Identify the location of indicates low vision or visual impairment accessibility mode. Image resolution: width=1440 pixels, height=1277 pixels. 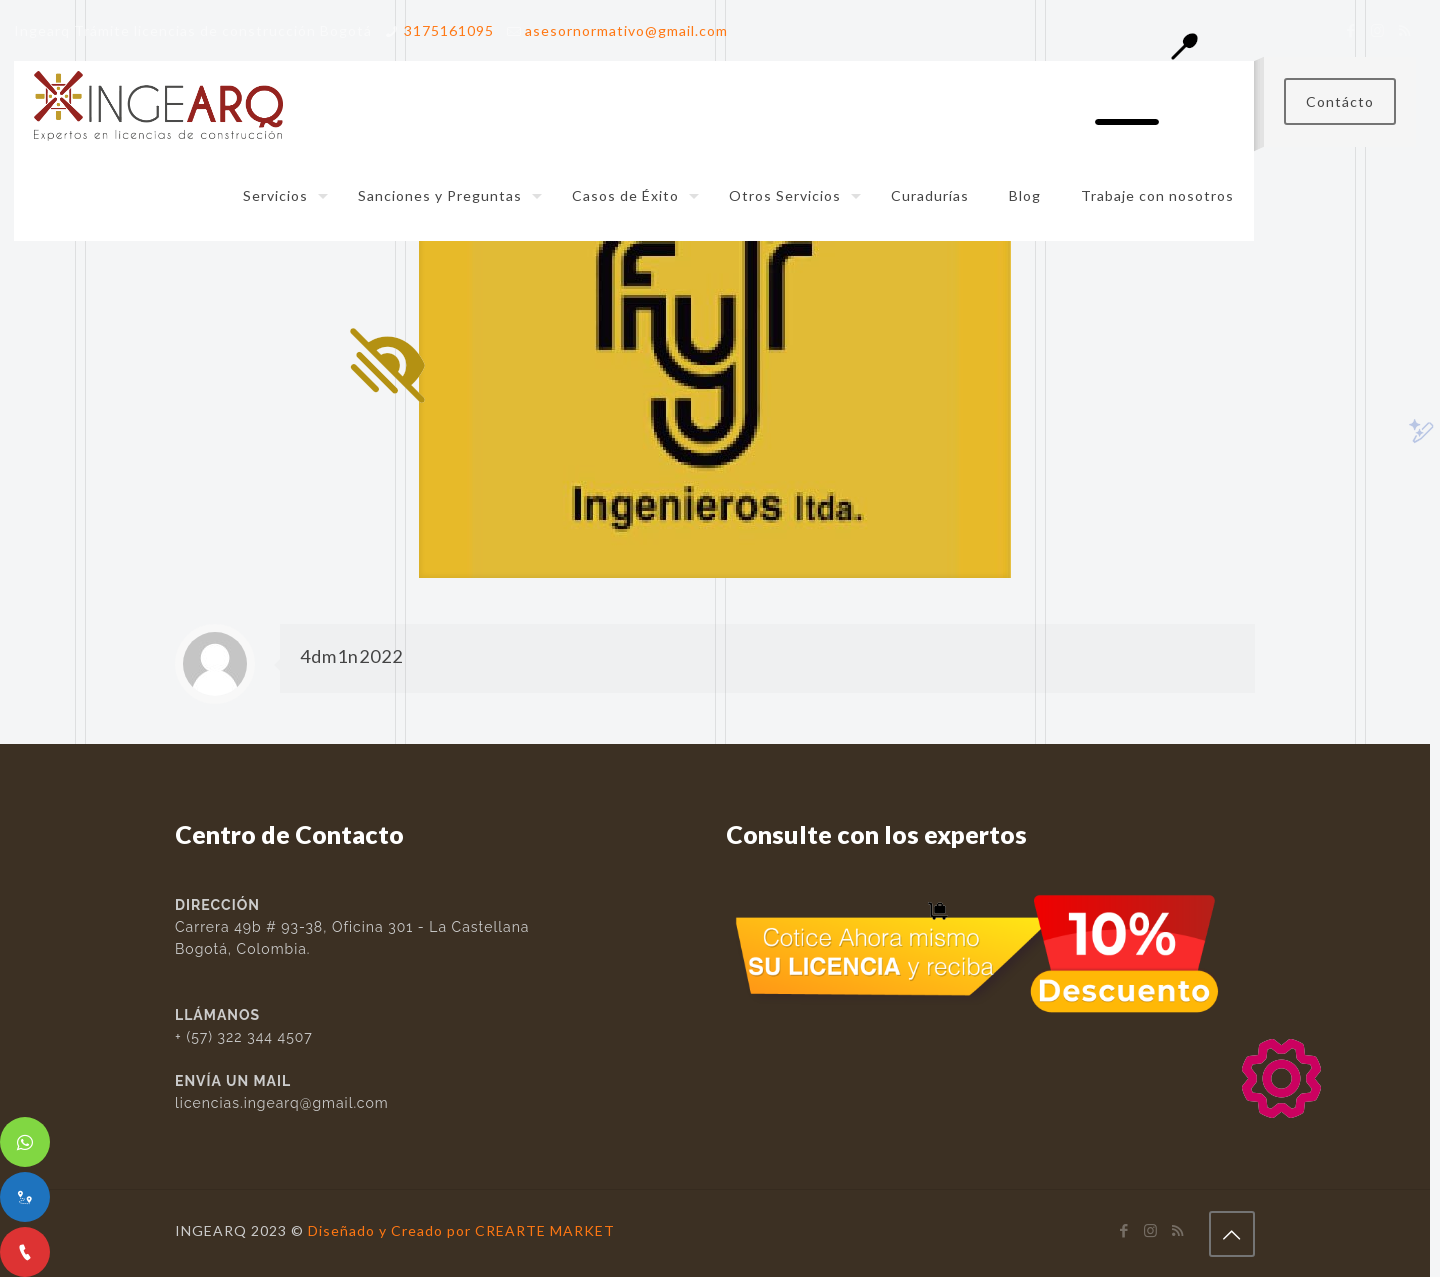
(387, 365).